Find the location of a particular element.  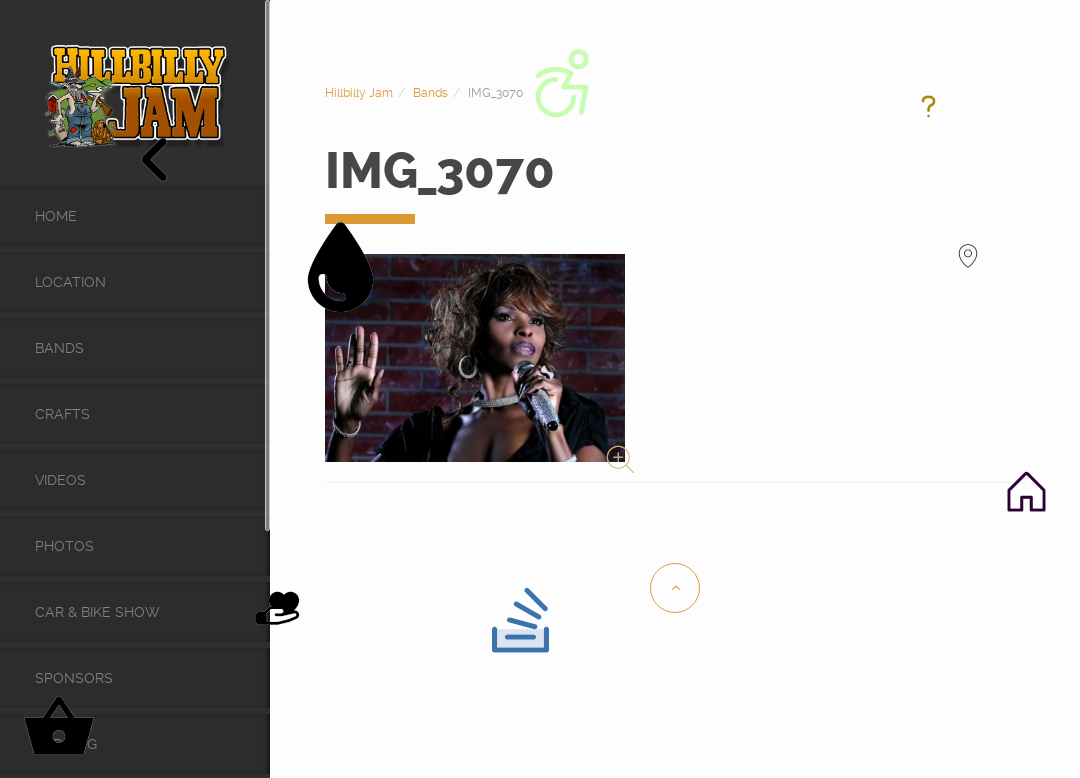

zoom in on content is located at coordinates (620, 459).